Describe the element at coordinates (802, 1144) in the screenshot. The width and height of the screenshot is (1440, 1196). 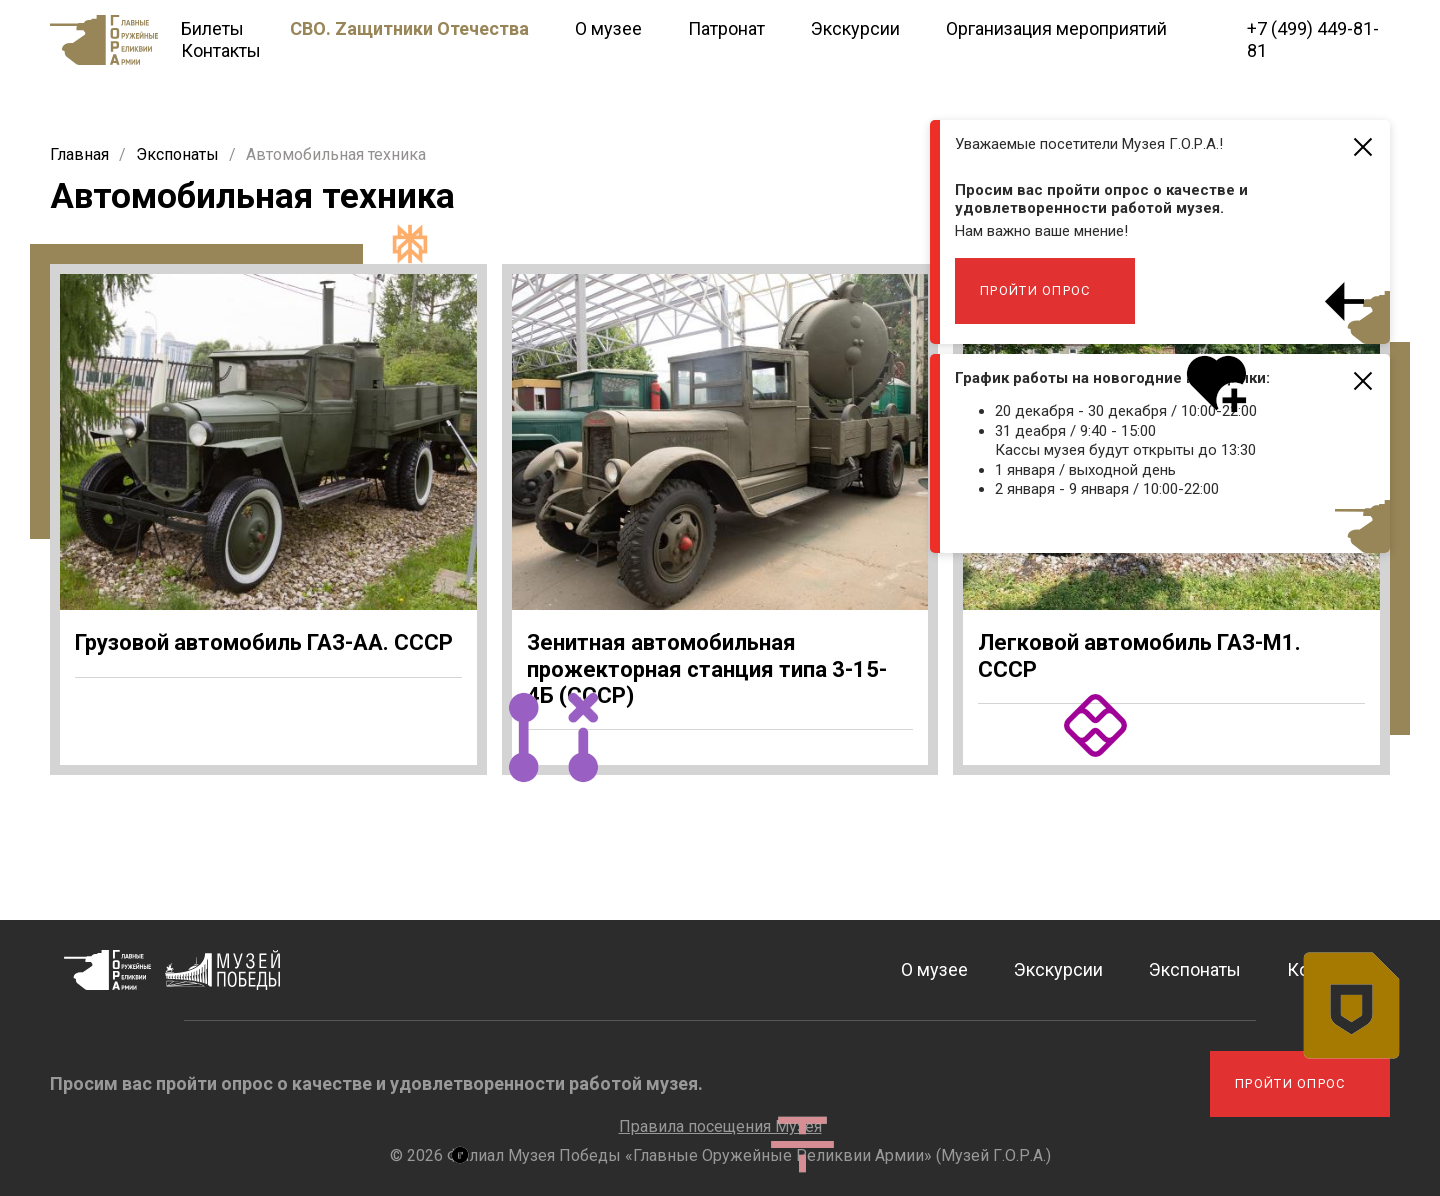
I see `apply strikethrough formatting to selected text` at that location.